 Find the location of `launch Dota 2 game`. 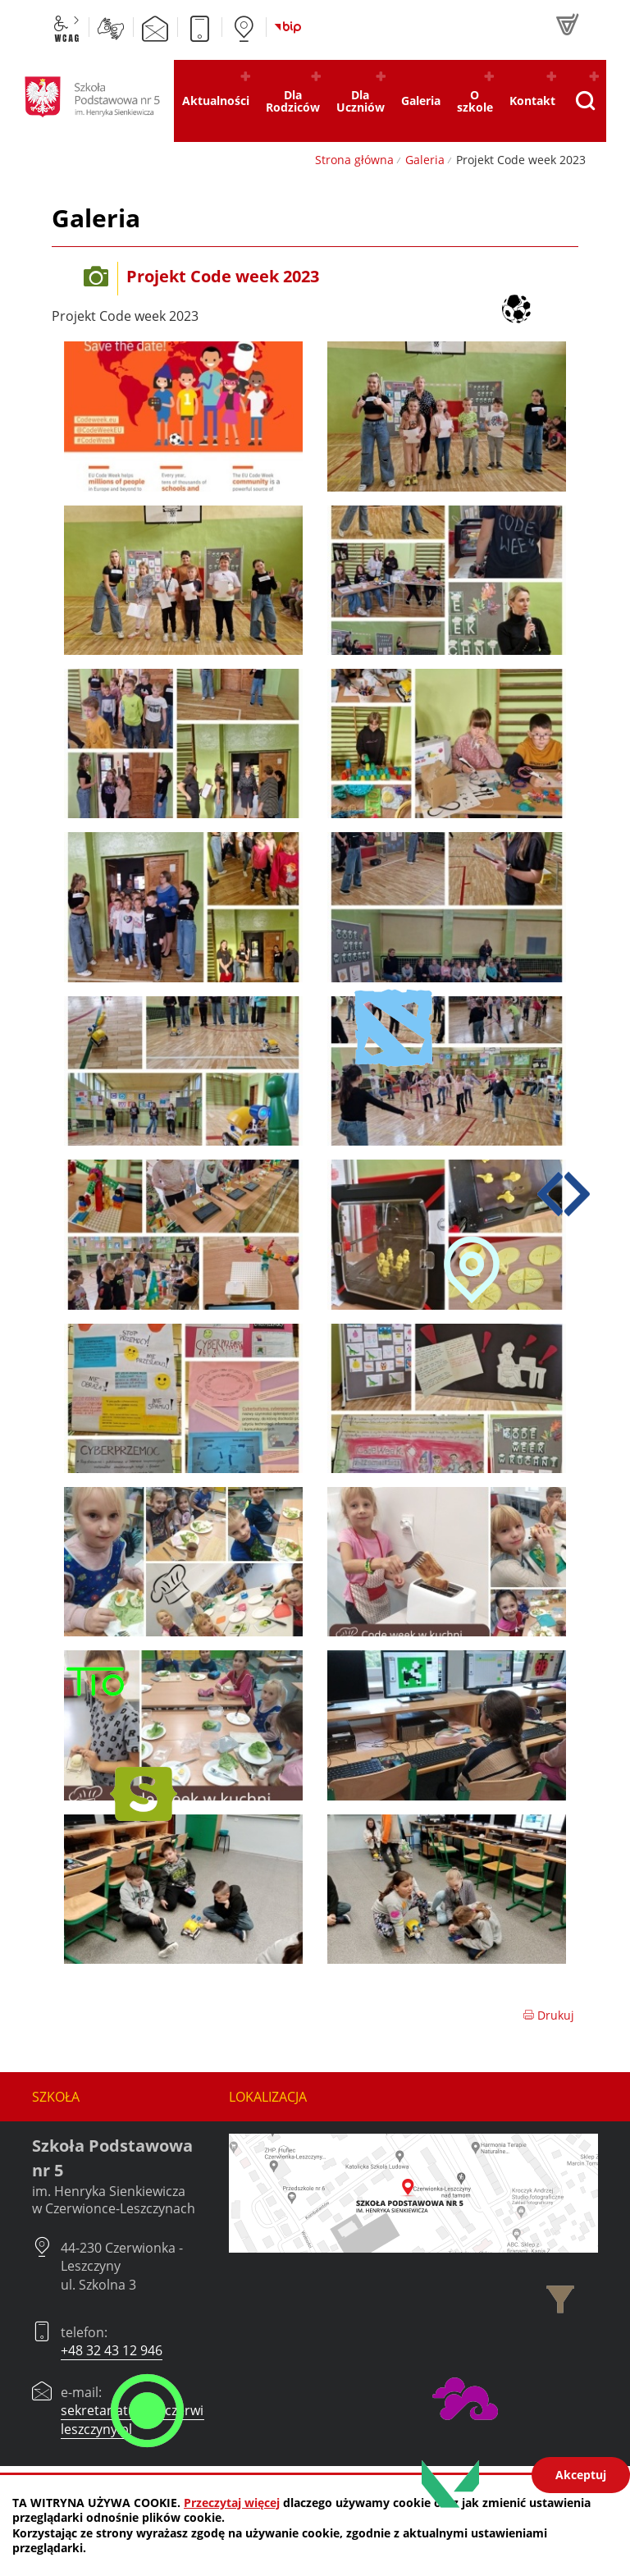

launch Dota 2 game is located at coordinates (393, 1027).